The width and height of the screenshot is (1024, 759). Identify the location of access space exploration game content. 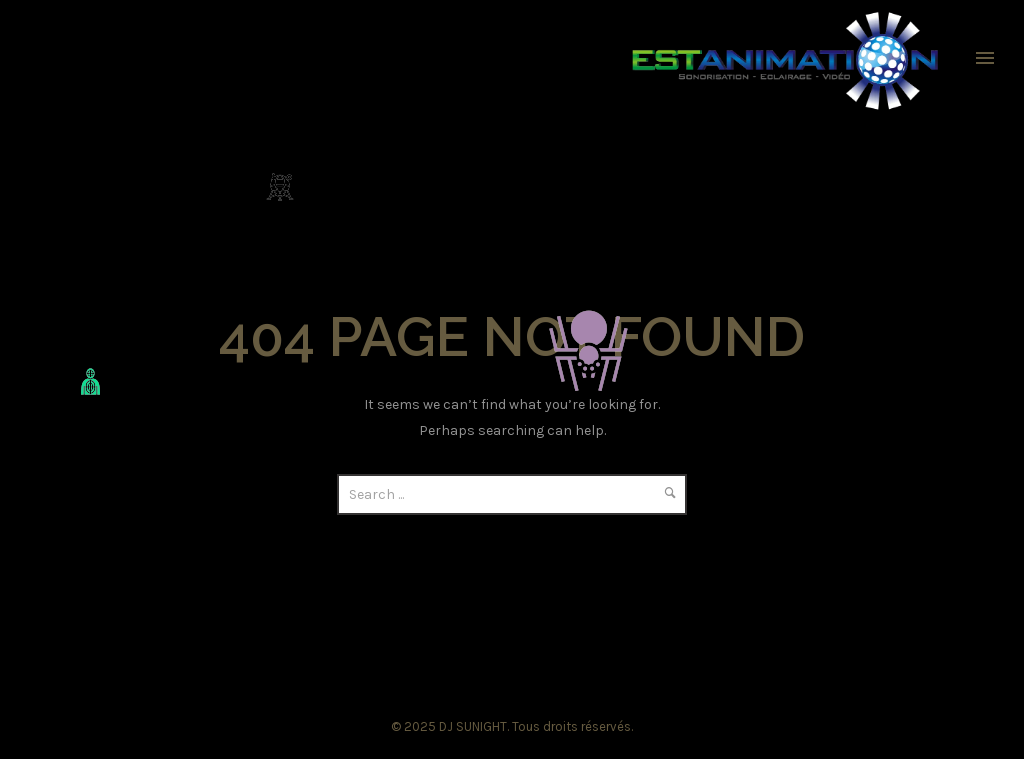
(280, 187).